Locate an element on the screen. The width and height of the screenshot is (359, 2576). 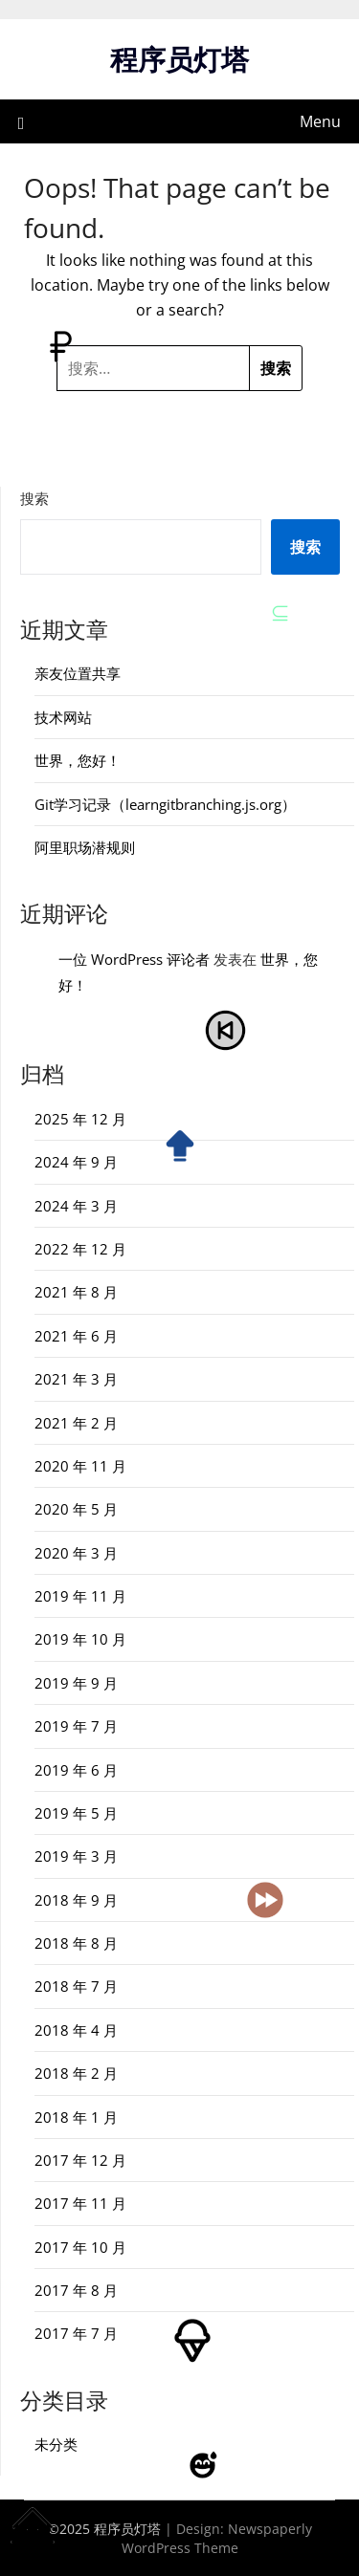
skip to previous track is located at coordinates (225, 1030).